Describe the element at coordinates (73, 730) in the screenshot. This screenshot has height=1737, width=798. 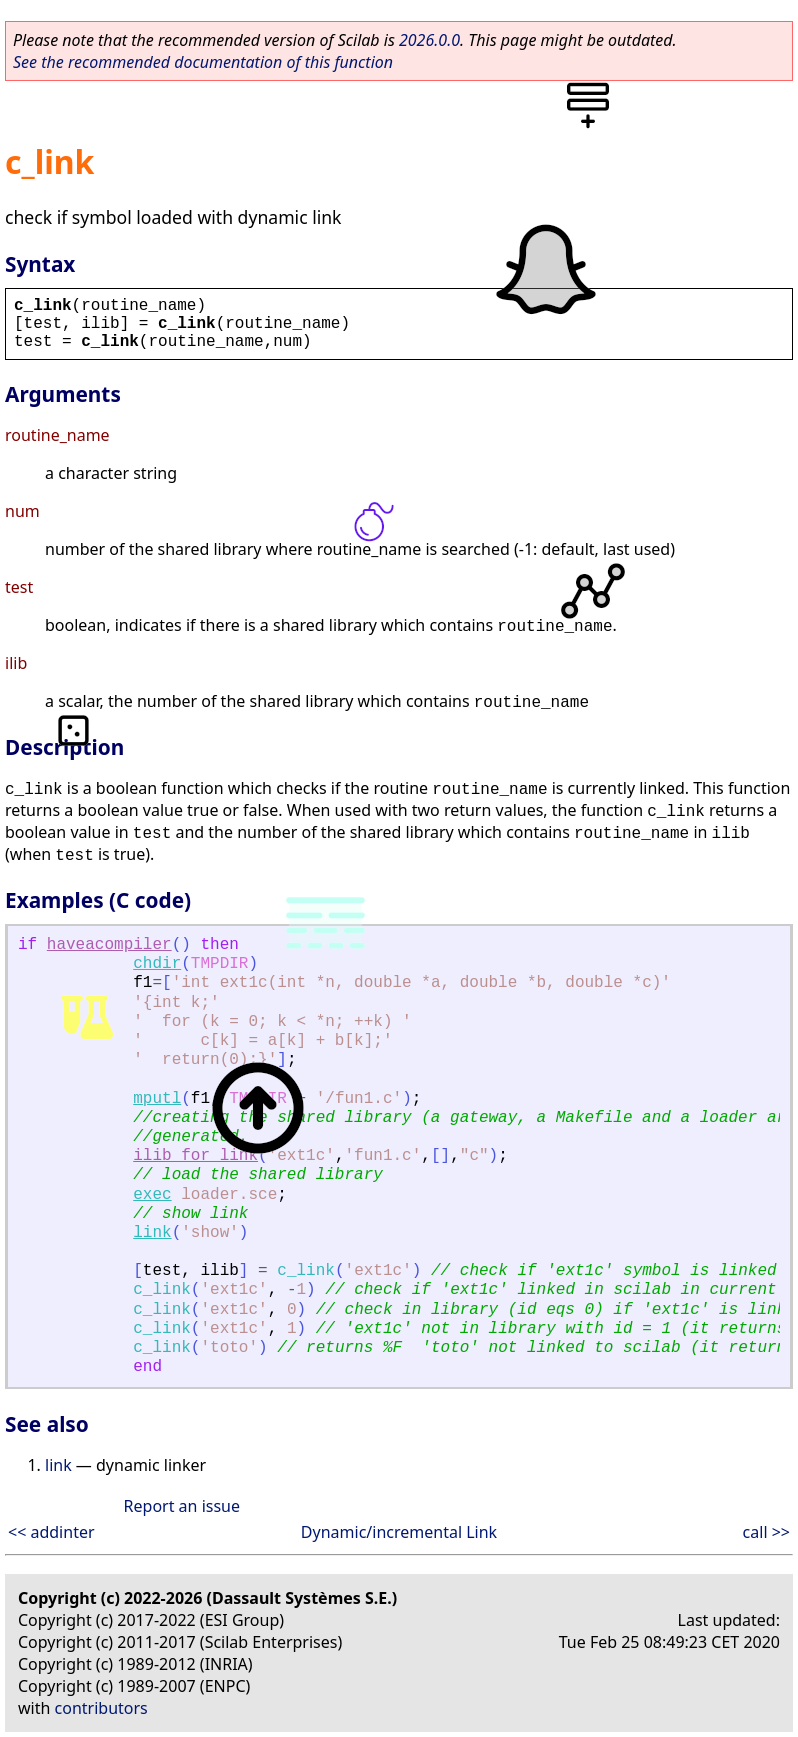
I see `roll dice or generate random number` at that location.